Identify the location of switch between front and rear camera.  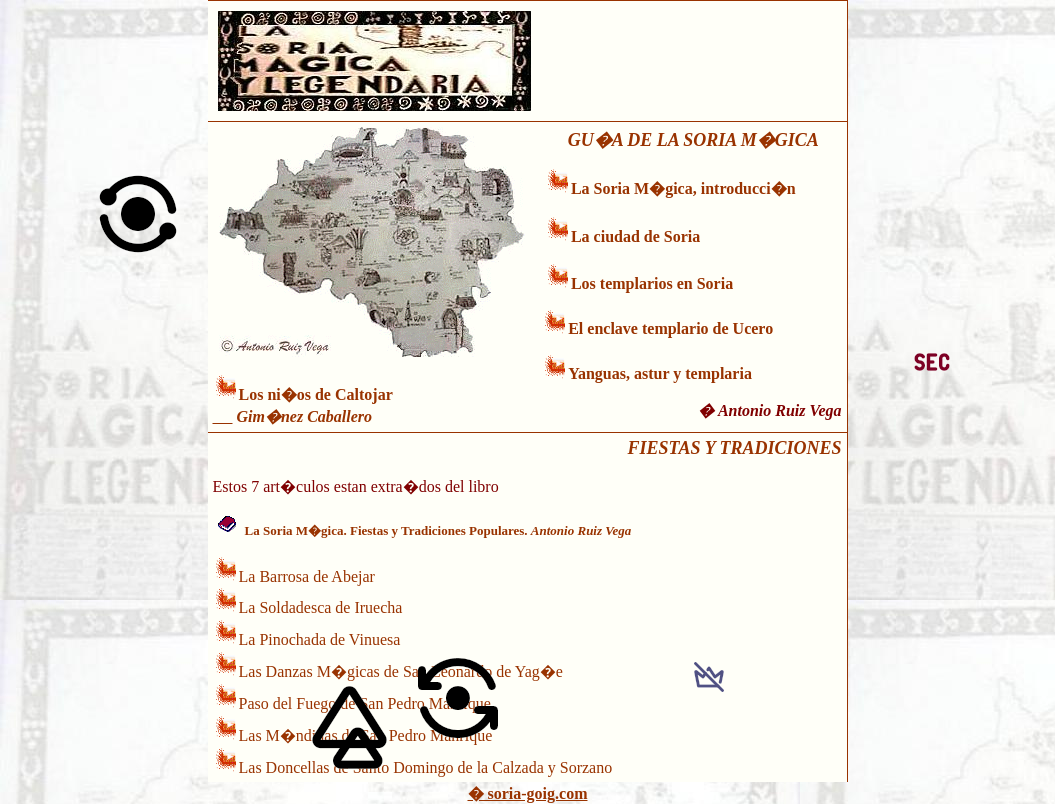
(458, 698).